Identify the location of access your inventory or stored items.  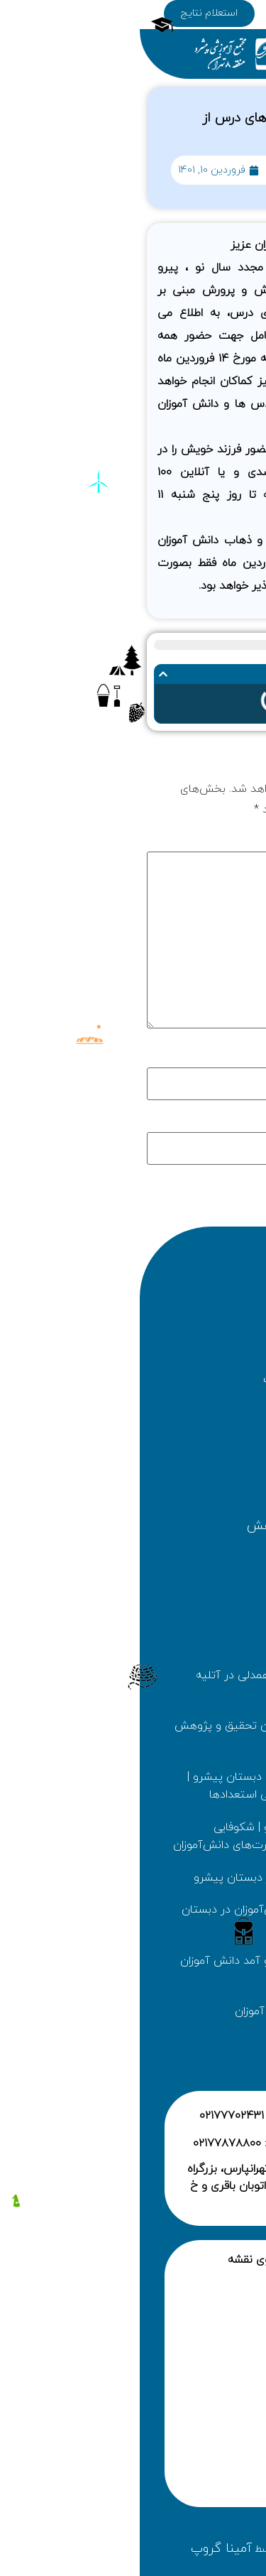
(243, 1930).